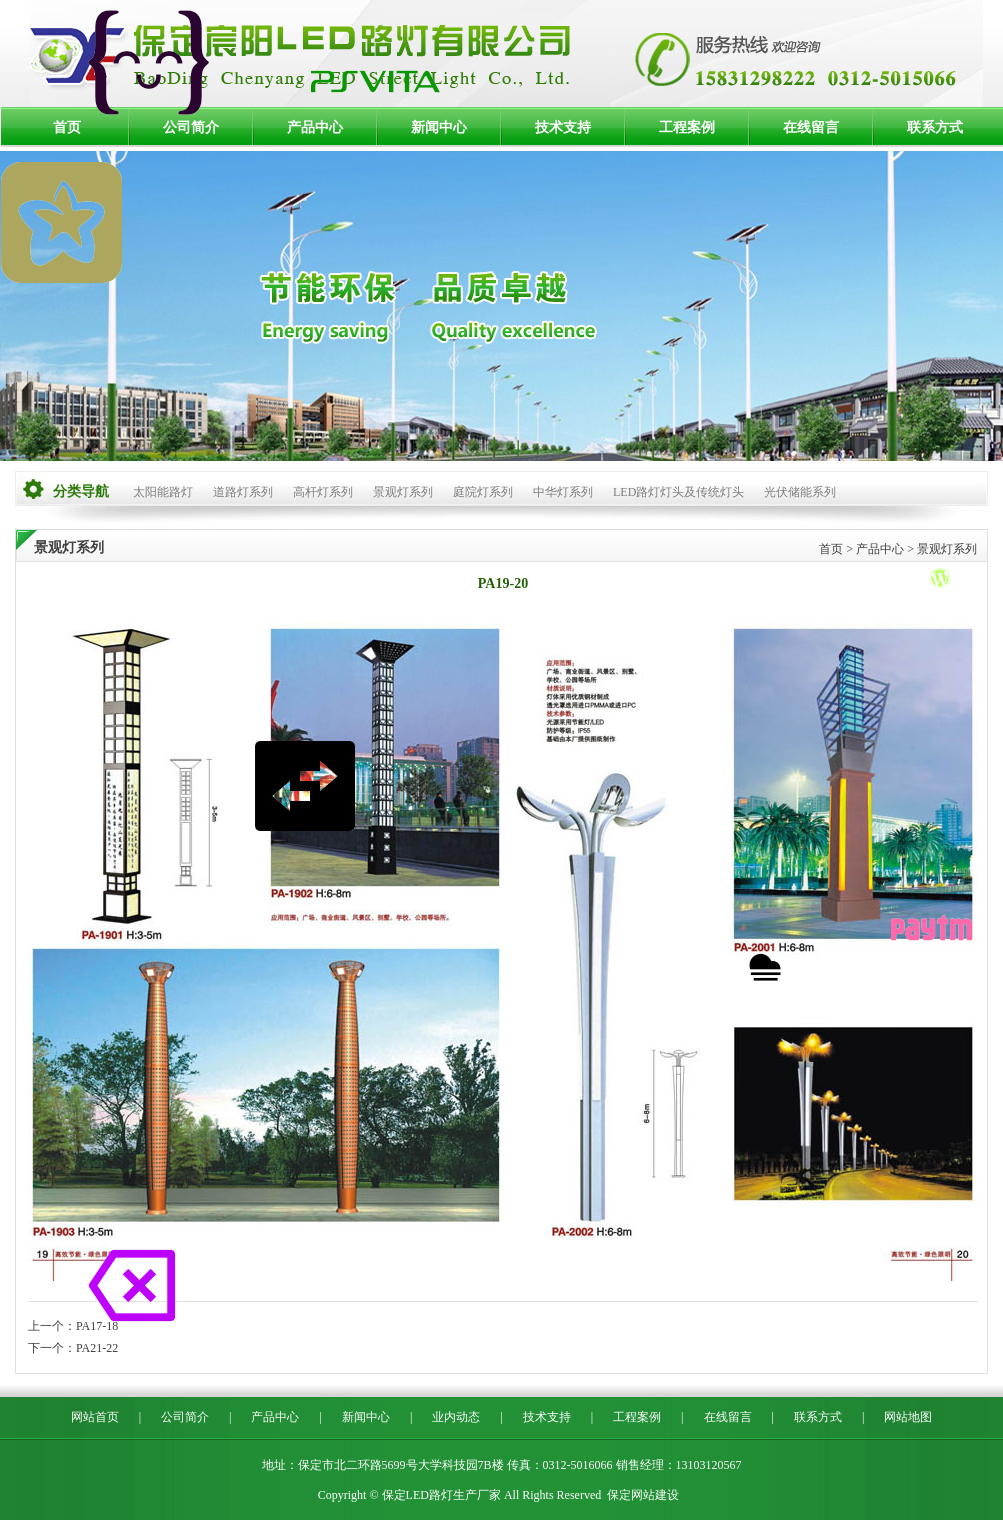 This screenshot has width=1003, height=1520. I want to click on swap or exchange currencies, so click(305, 786).